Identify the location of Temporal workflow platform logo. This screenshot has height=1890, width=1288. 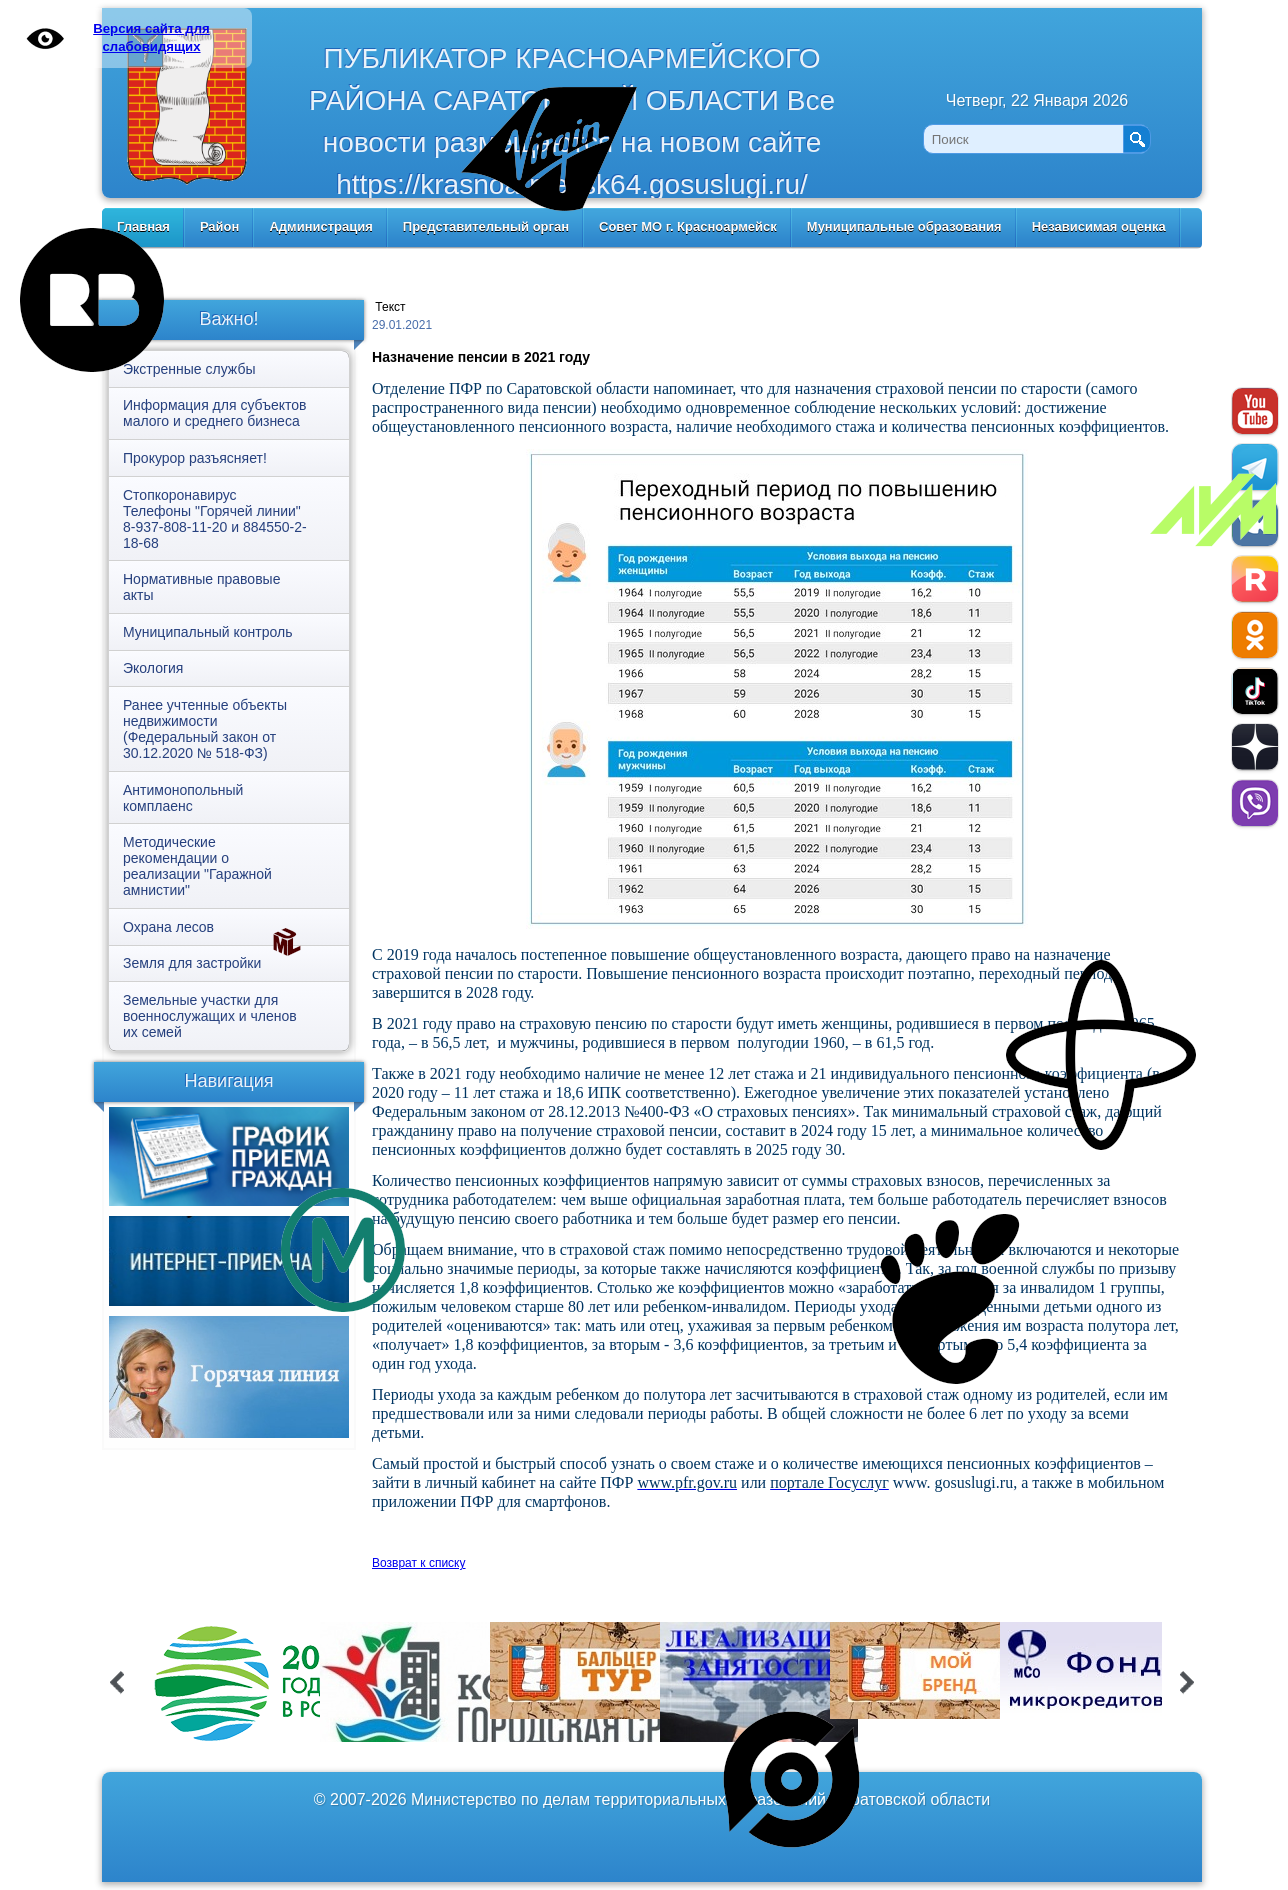
(1101, 1055).